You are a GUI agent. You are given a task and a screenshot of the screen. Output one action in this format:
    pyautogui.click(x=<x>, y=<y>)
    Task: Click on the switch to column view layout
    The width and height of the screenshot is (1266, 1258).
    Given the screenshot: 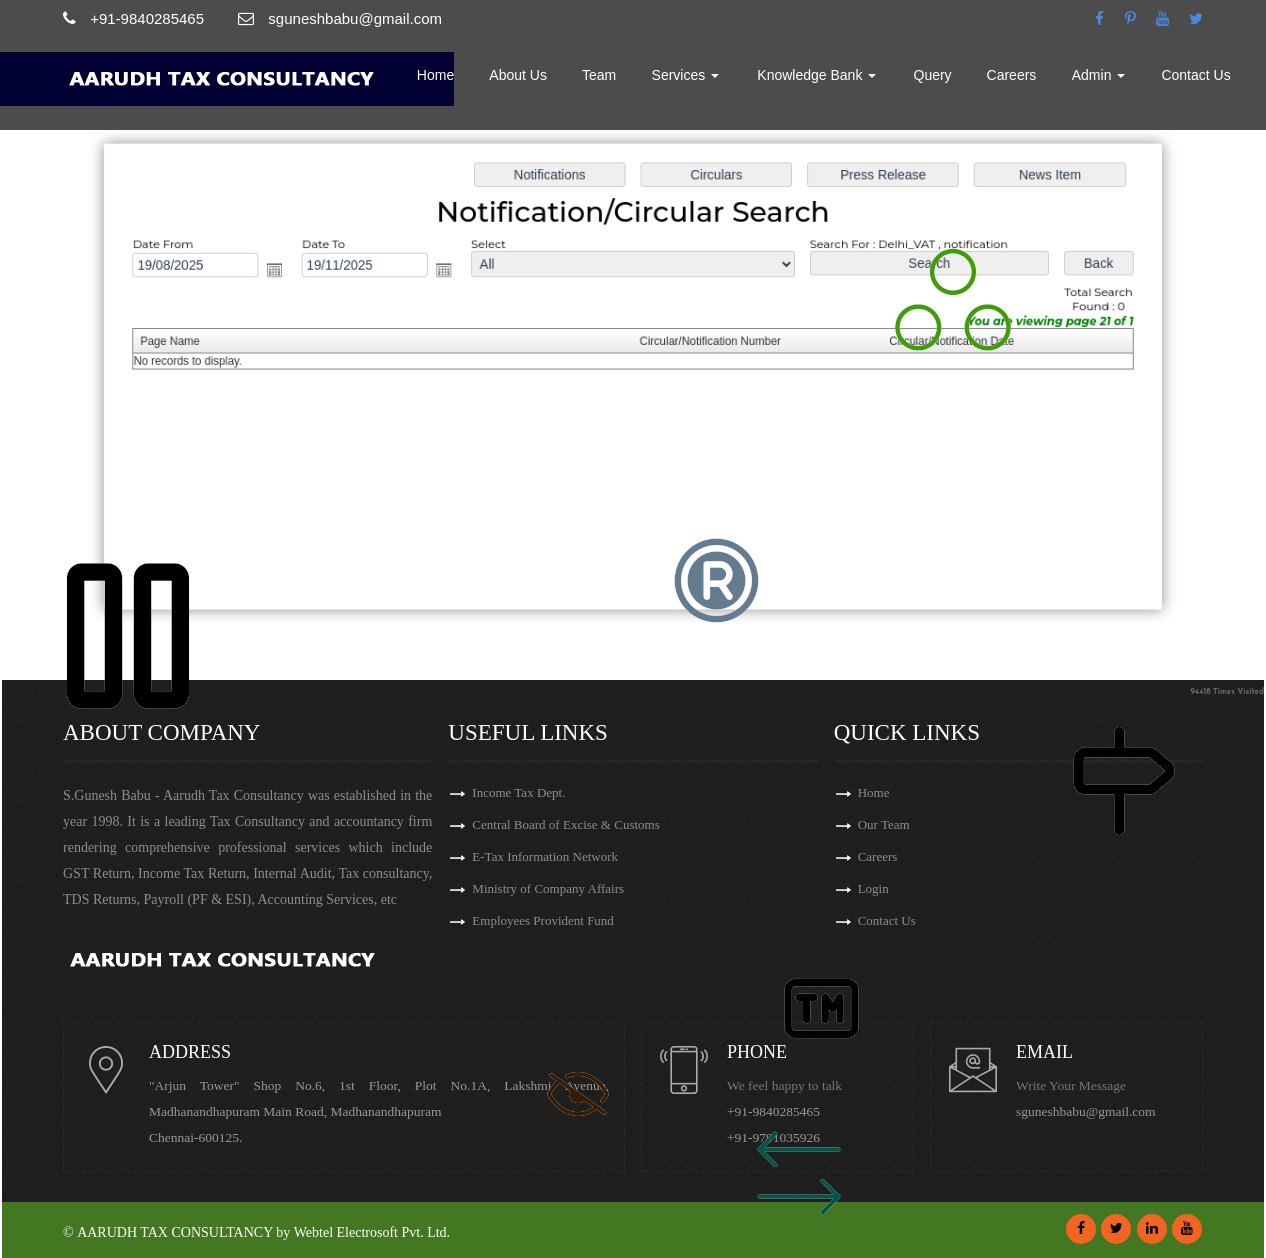 What is the action you would take?
    pyautogui.click(x=128, y=636)
    